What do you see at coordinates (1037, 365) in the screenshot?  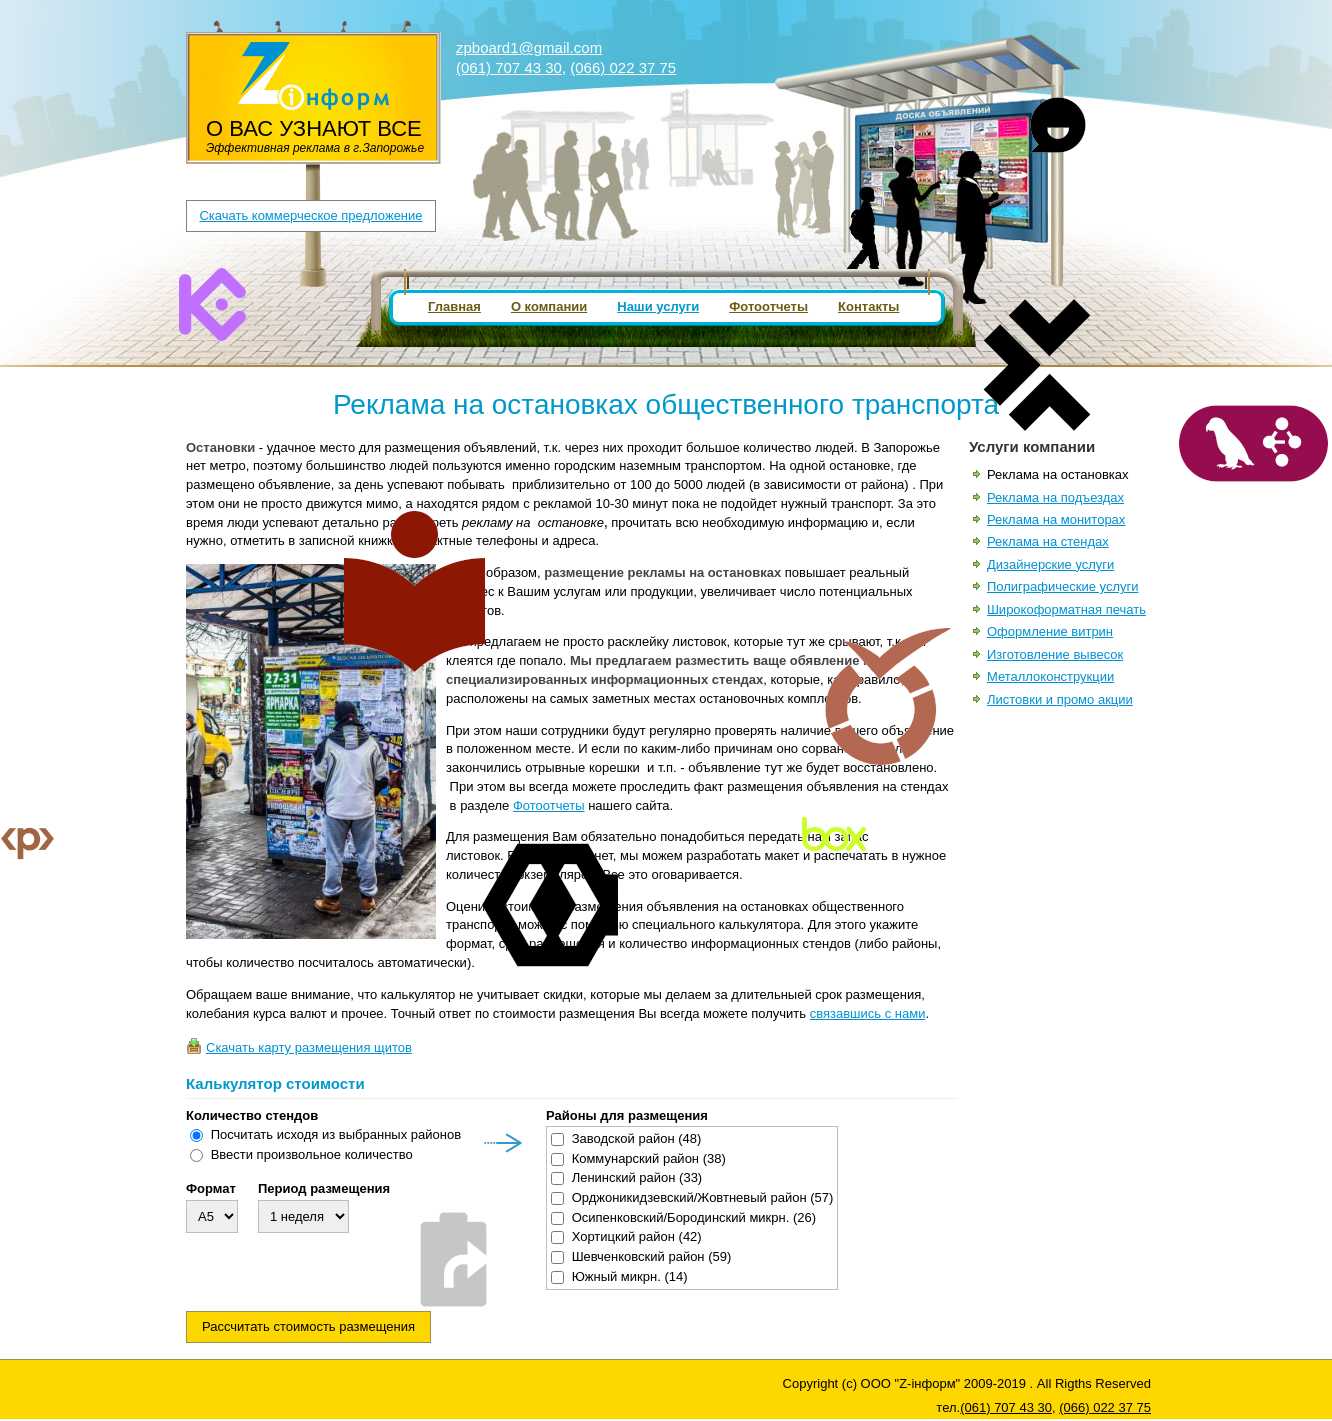 I see `tricentis company logo` at bounding box center [1037, 365].